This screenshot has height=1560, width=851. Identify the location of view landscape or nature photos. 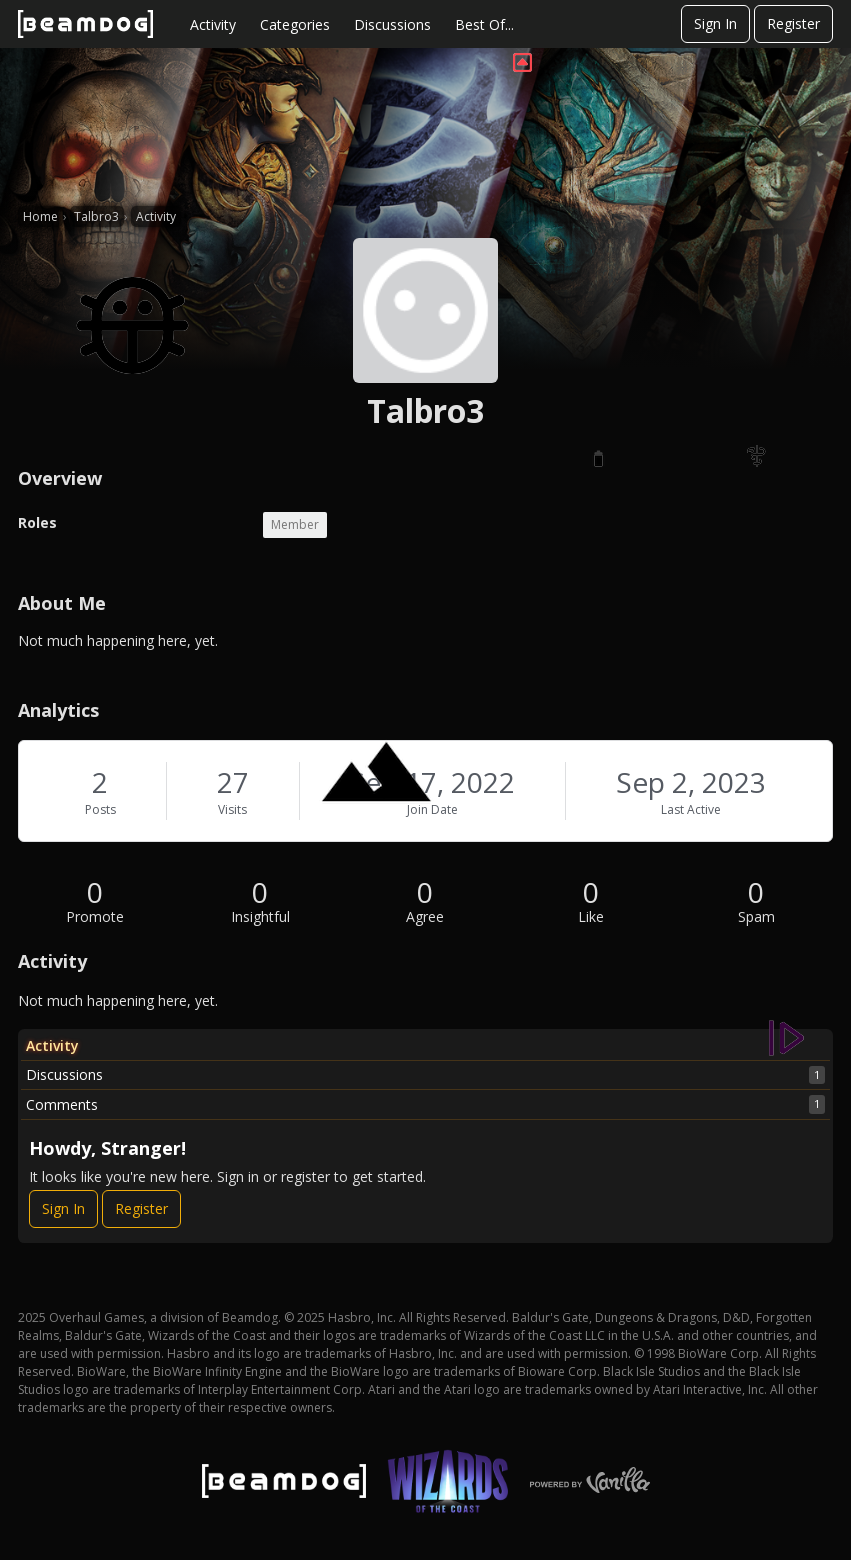
(376, 771).